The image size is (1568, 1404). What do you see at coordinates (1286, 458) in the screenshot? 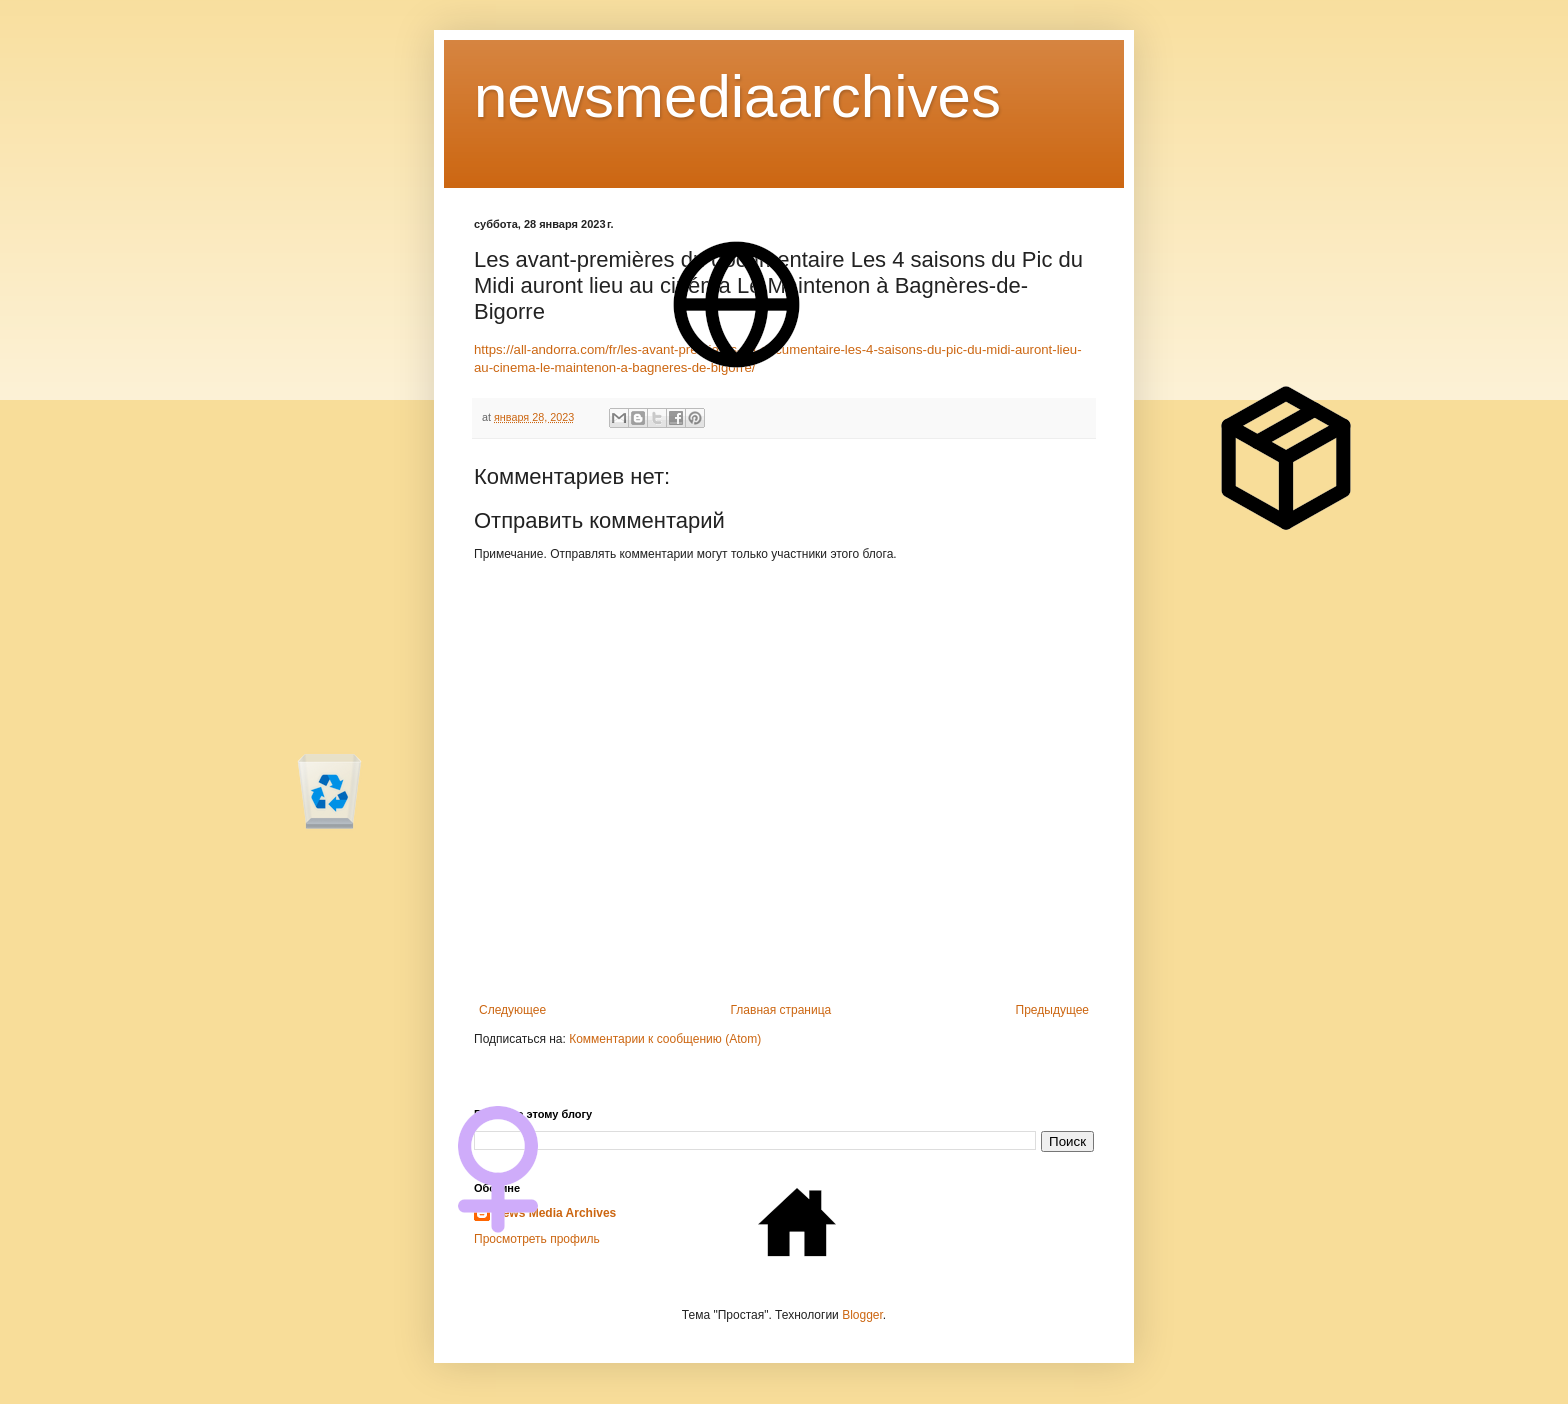
I see `view package or shipment details` at bounding box center [1286, 458].